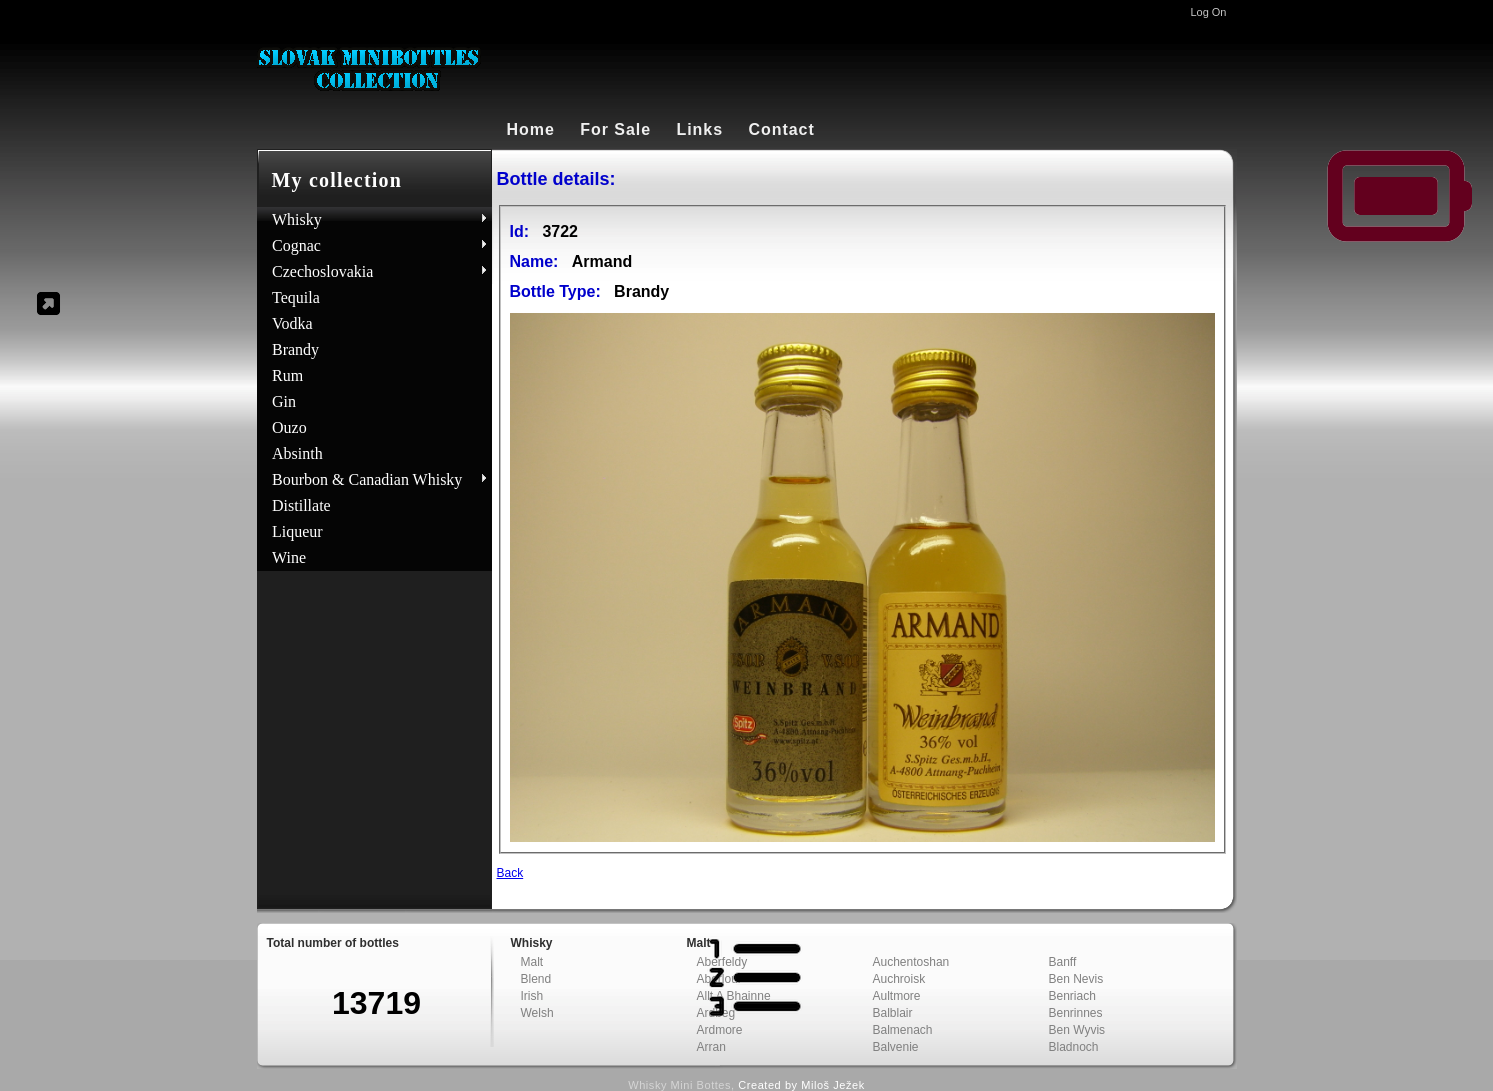 This screenshot has width=1493, height=1091. What do you see at coordinates (757, 977) in the screenshot?
I see `create a numbered list` at bounding box center [757, 977].